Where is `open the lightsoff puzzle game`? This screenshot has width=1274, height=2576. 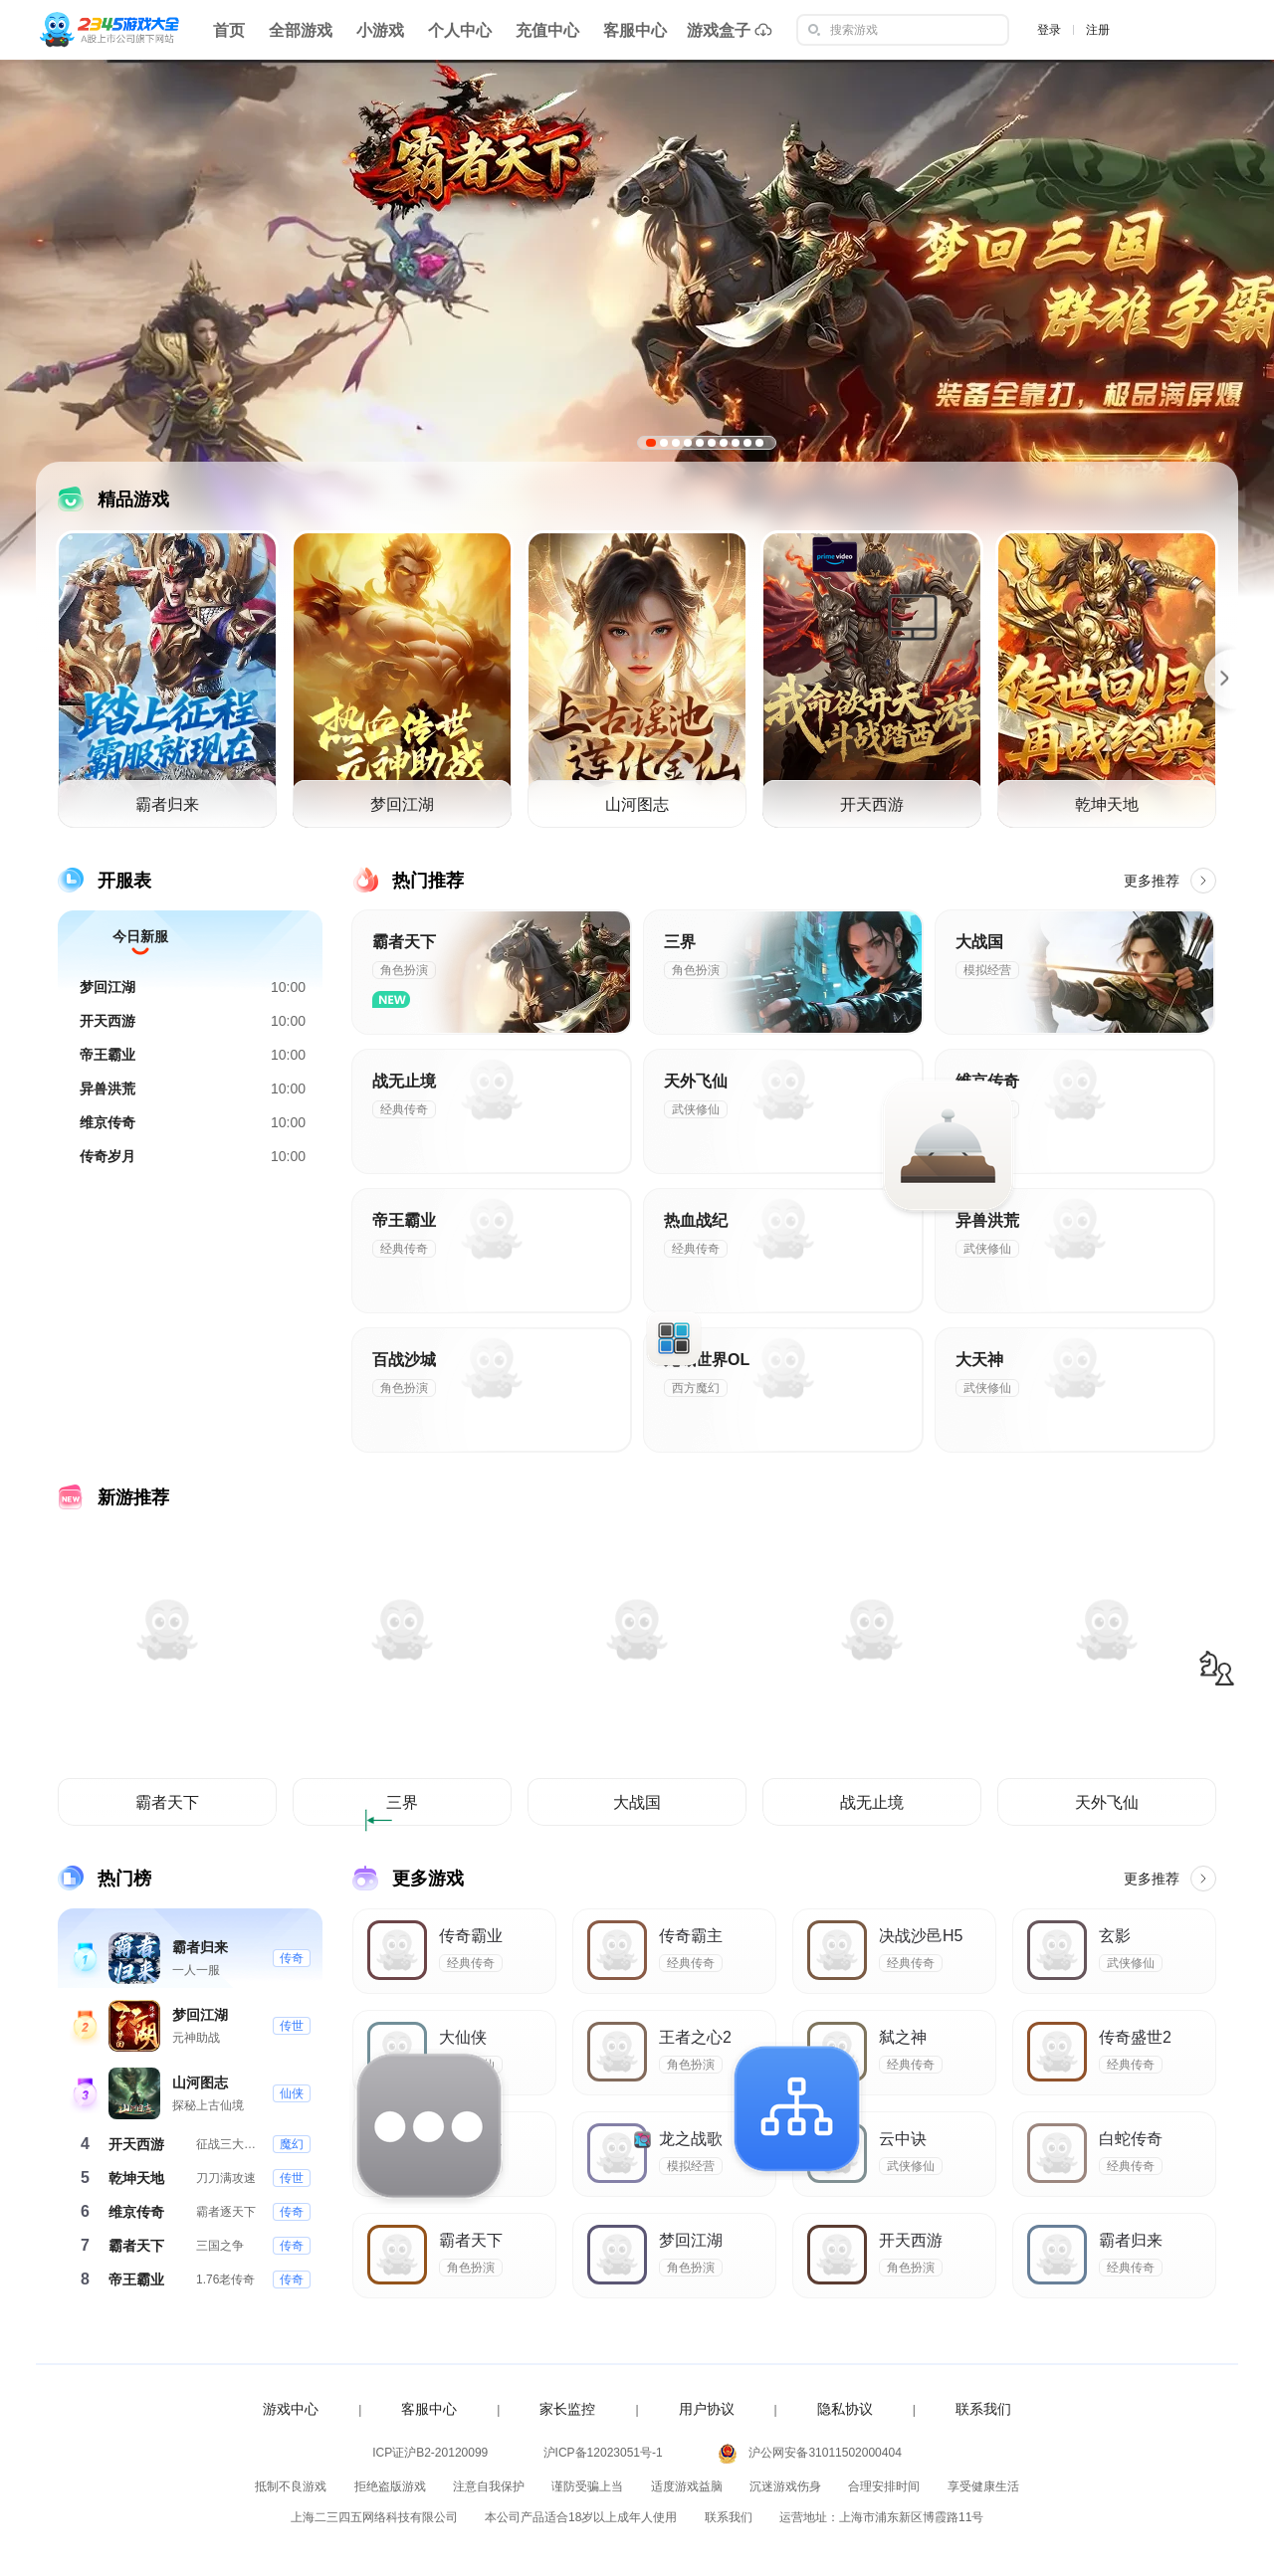
open the lightsoff puzzle game is located at coordinates (674, 1338).